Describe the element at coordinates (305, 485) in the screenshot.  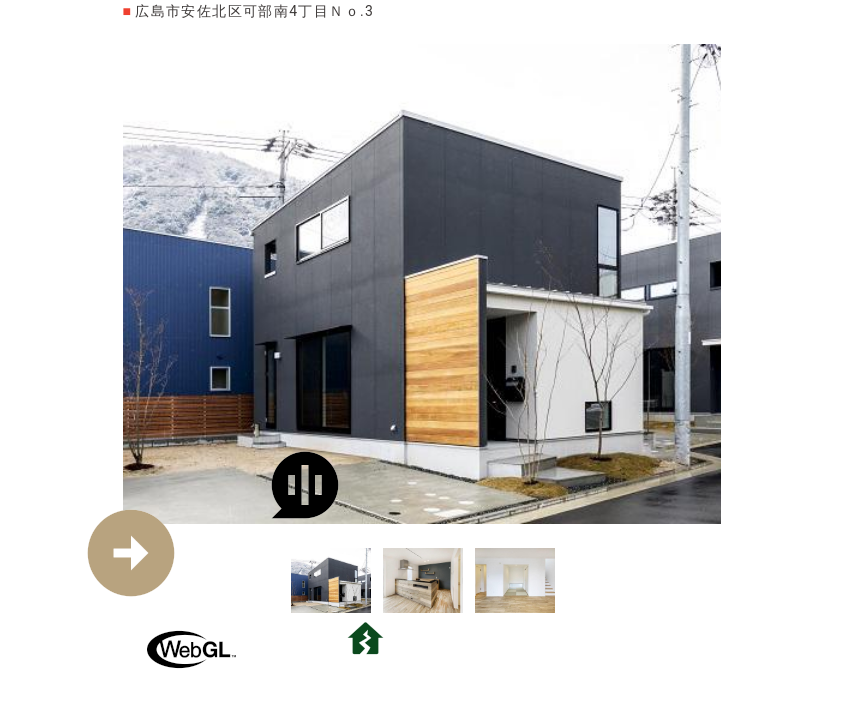
I see `start a voice chat or audio message` at that location.